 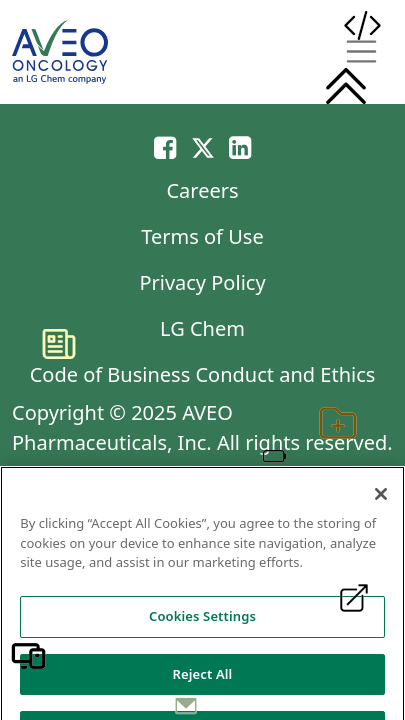 I want to click on manage connected devices, so click(x=28, y=656).